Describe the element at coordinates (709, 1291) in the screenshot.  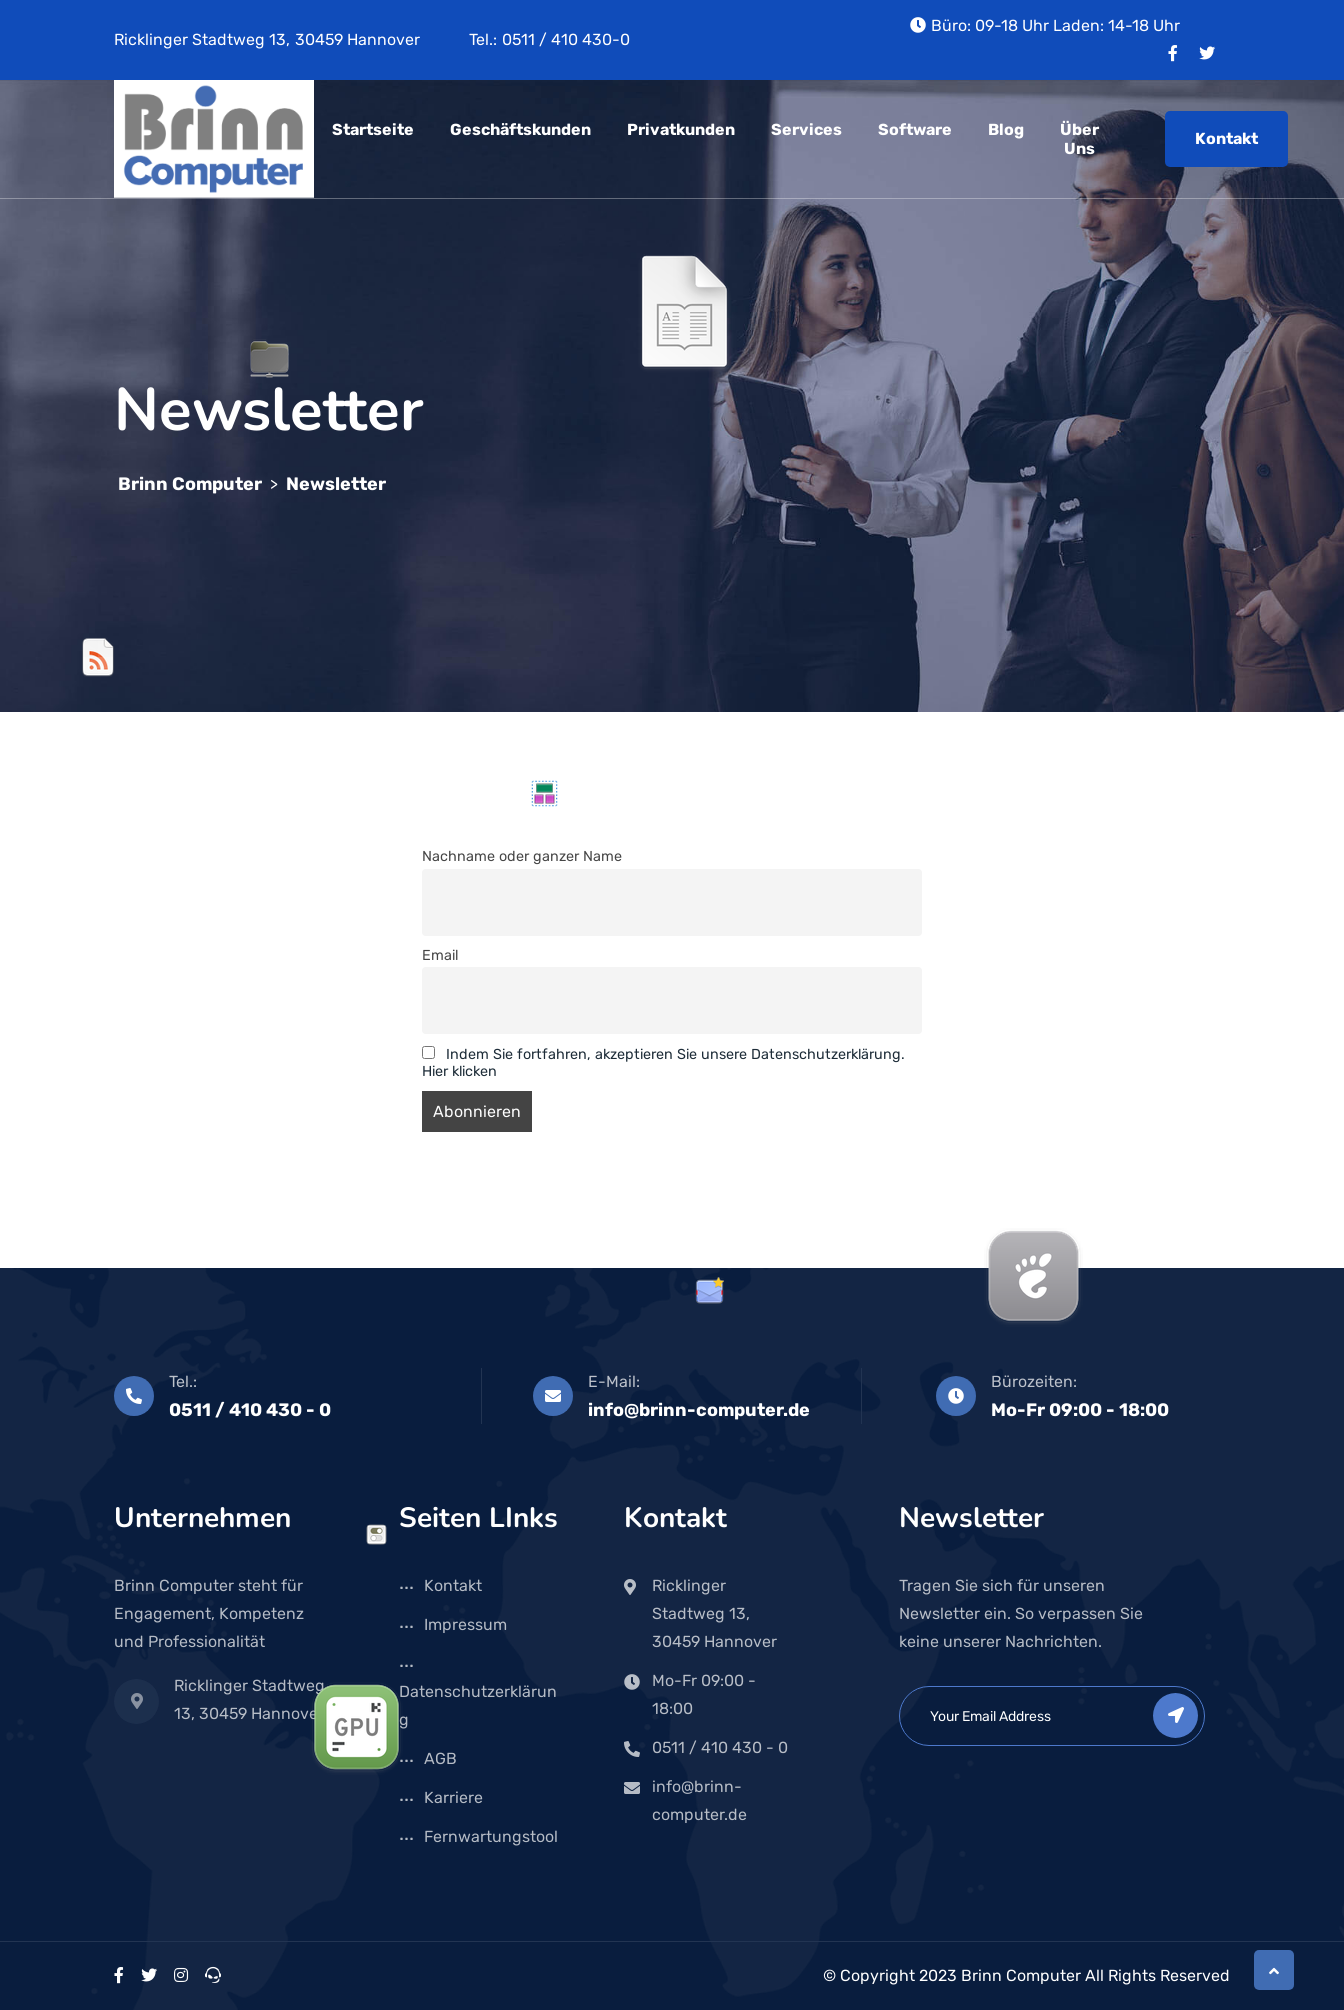
I see `mark email as unread` at that location.